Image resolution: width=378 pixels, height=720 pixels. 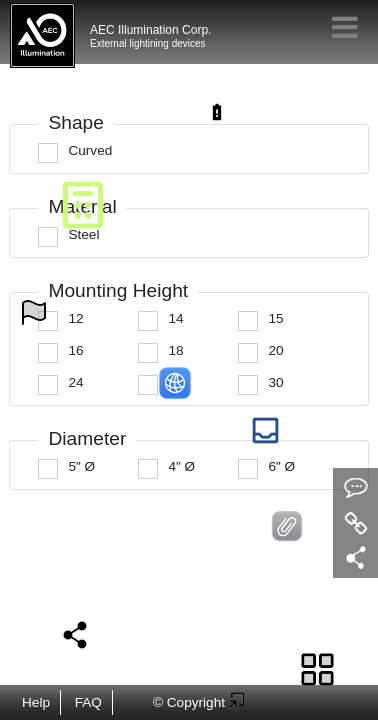 What do you see at coordinates (33, 312) in the screenshot?
I see `flag or mark an item for follow-up` at bounding box center [33, 312].